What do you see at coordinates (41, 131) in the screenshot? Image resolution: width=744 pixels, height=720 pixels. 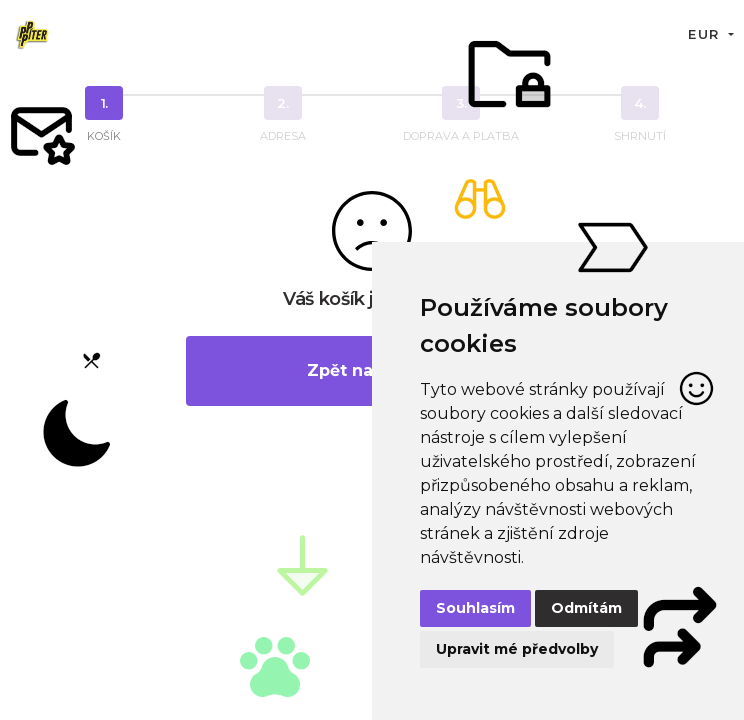 I see `view starred or important emails` at bounding box center [41, 131].